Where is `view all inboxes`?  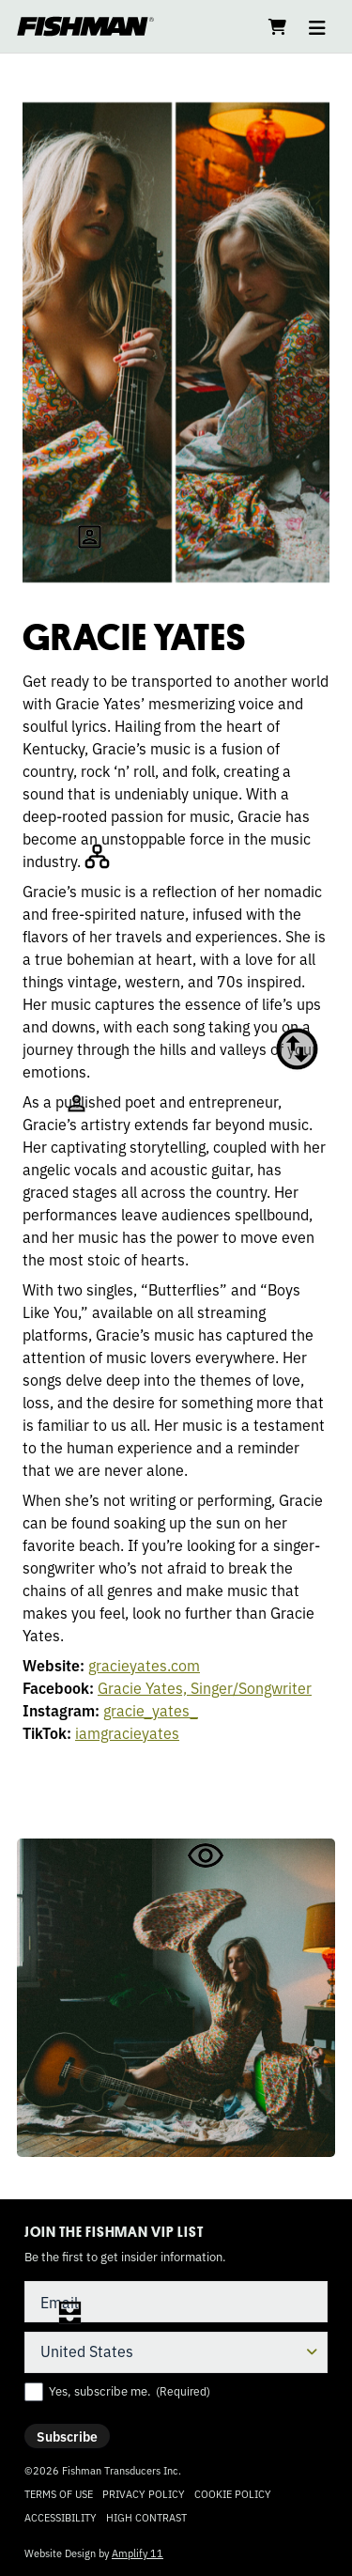
view all inboxes is located at coordinates (69, 2312).